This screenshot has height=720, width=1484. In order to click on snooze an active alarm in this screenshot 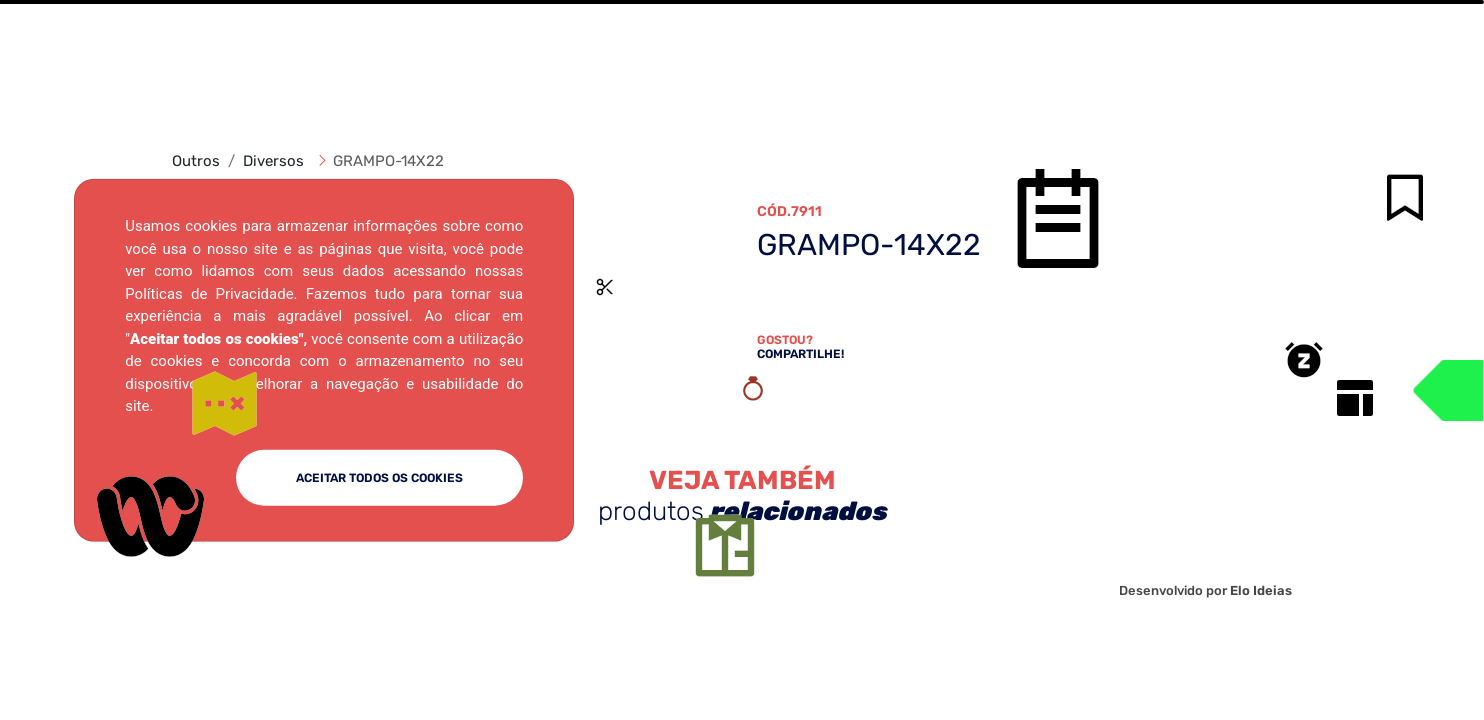, I will do `click(1304, 359)`.